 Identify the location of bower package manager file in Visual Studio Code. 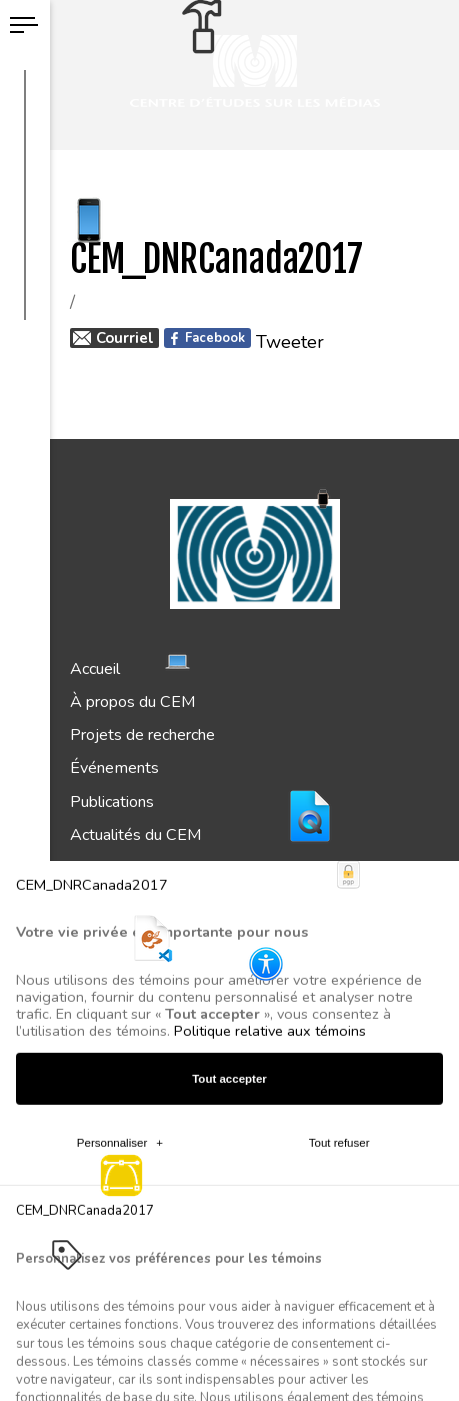
(152, 939).